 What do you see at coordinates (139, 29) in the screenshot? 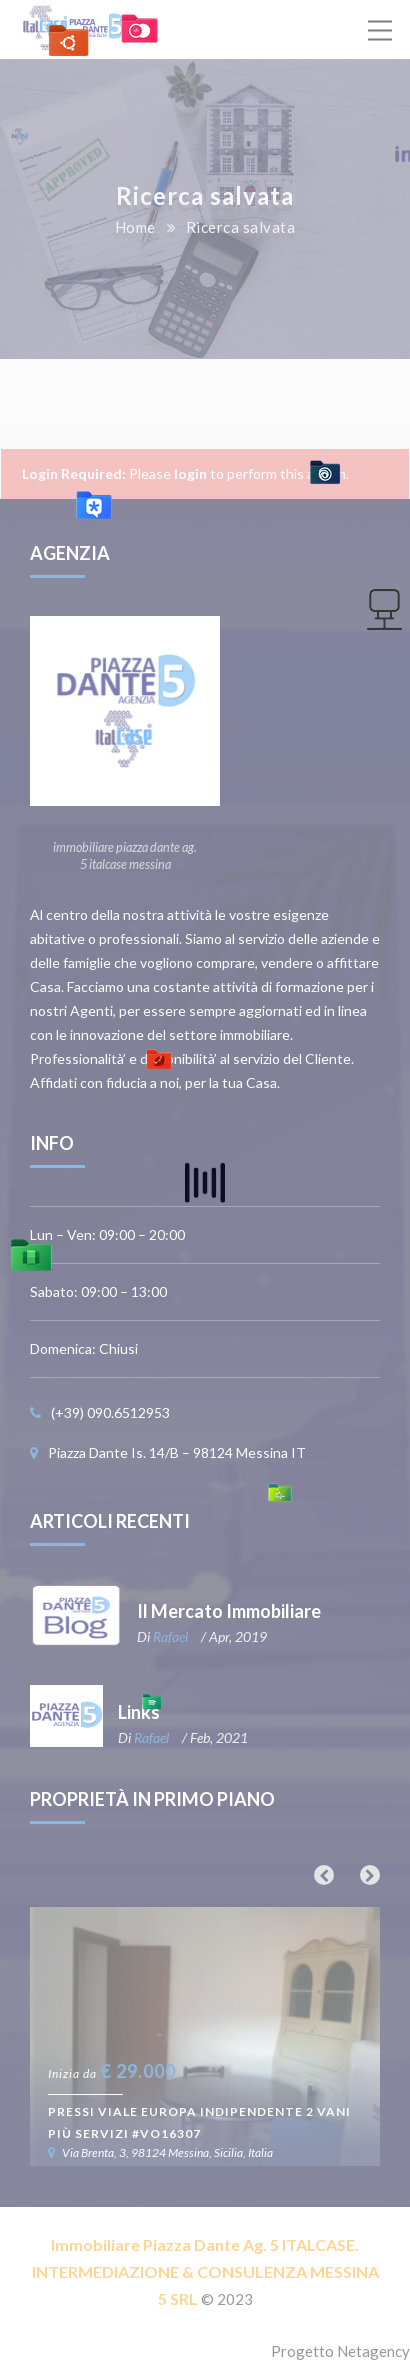
I see `open appwrite project folder` at bounding box center [139, 29].